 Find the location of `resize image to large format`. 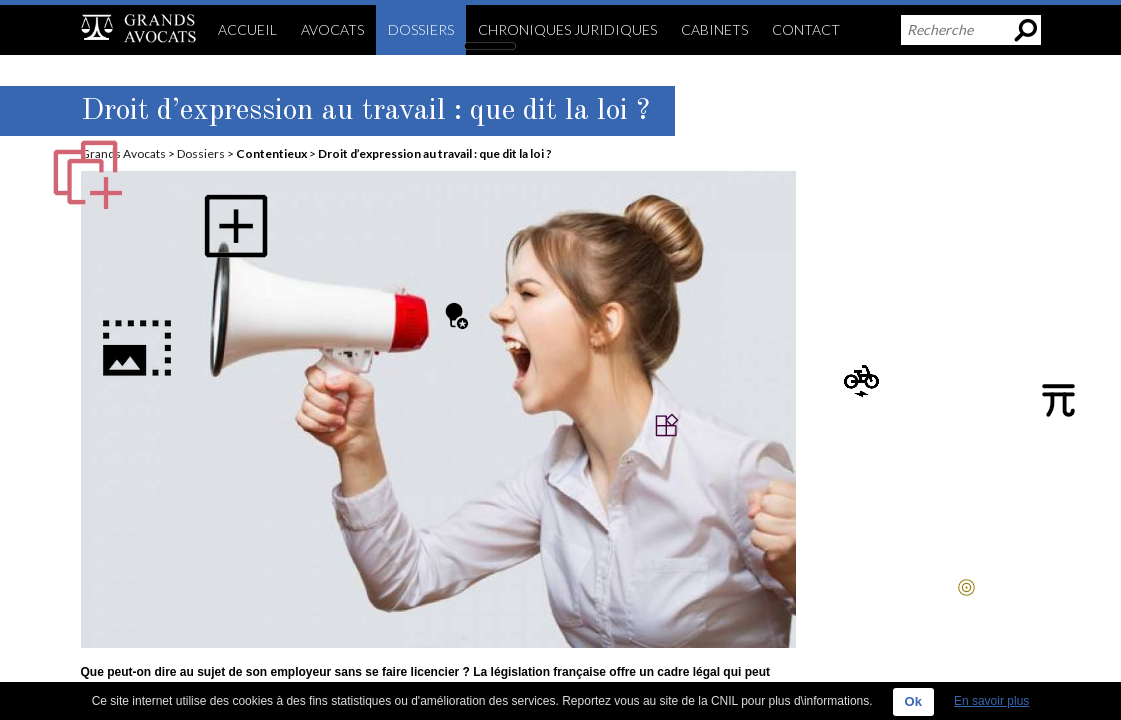

resize image to large format is located at coordinates (137, 348).